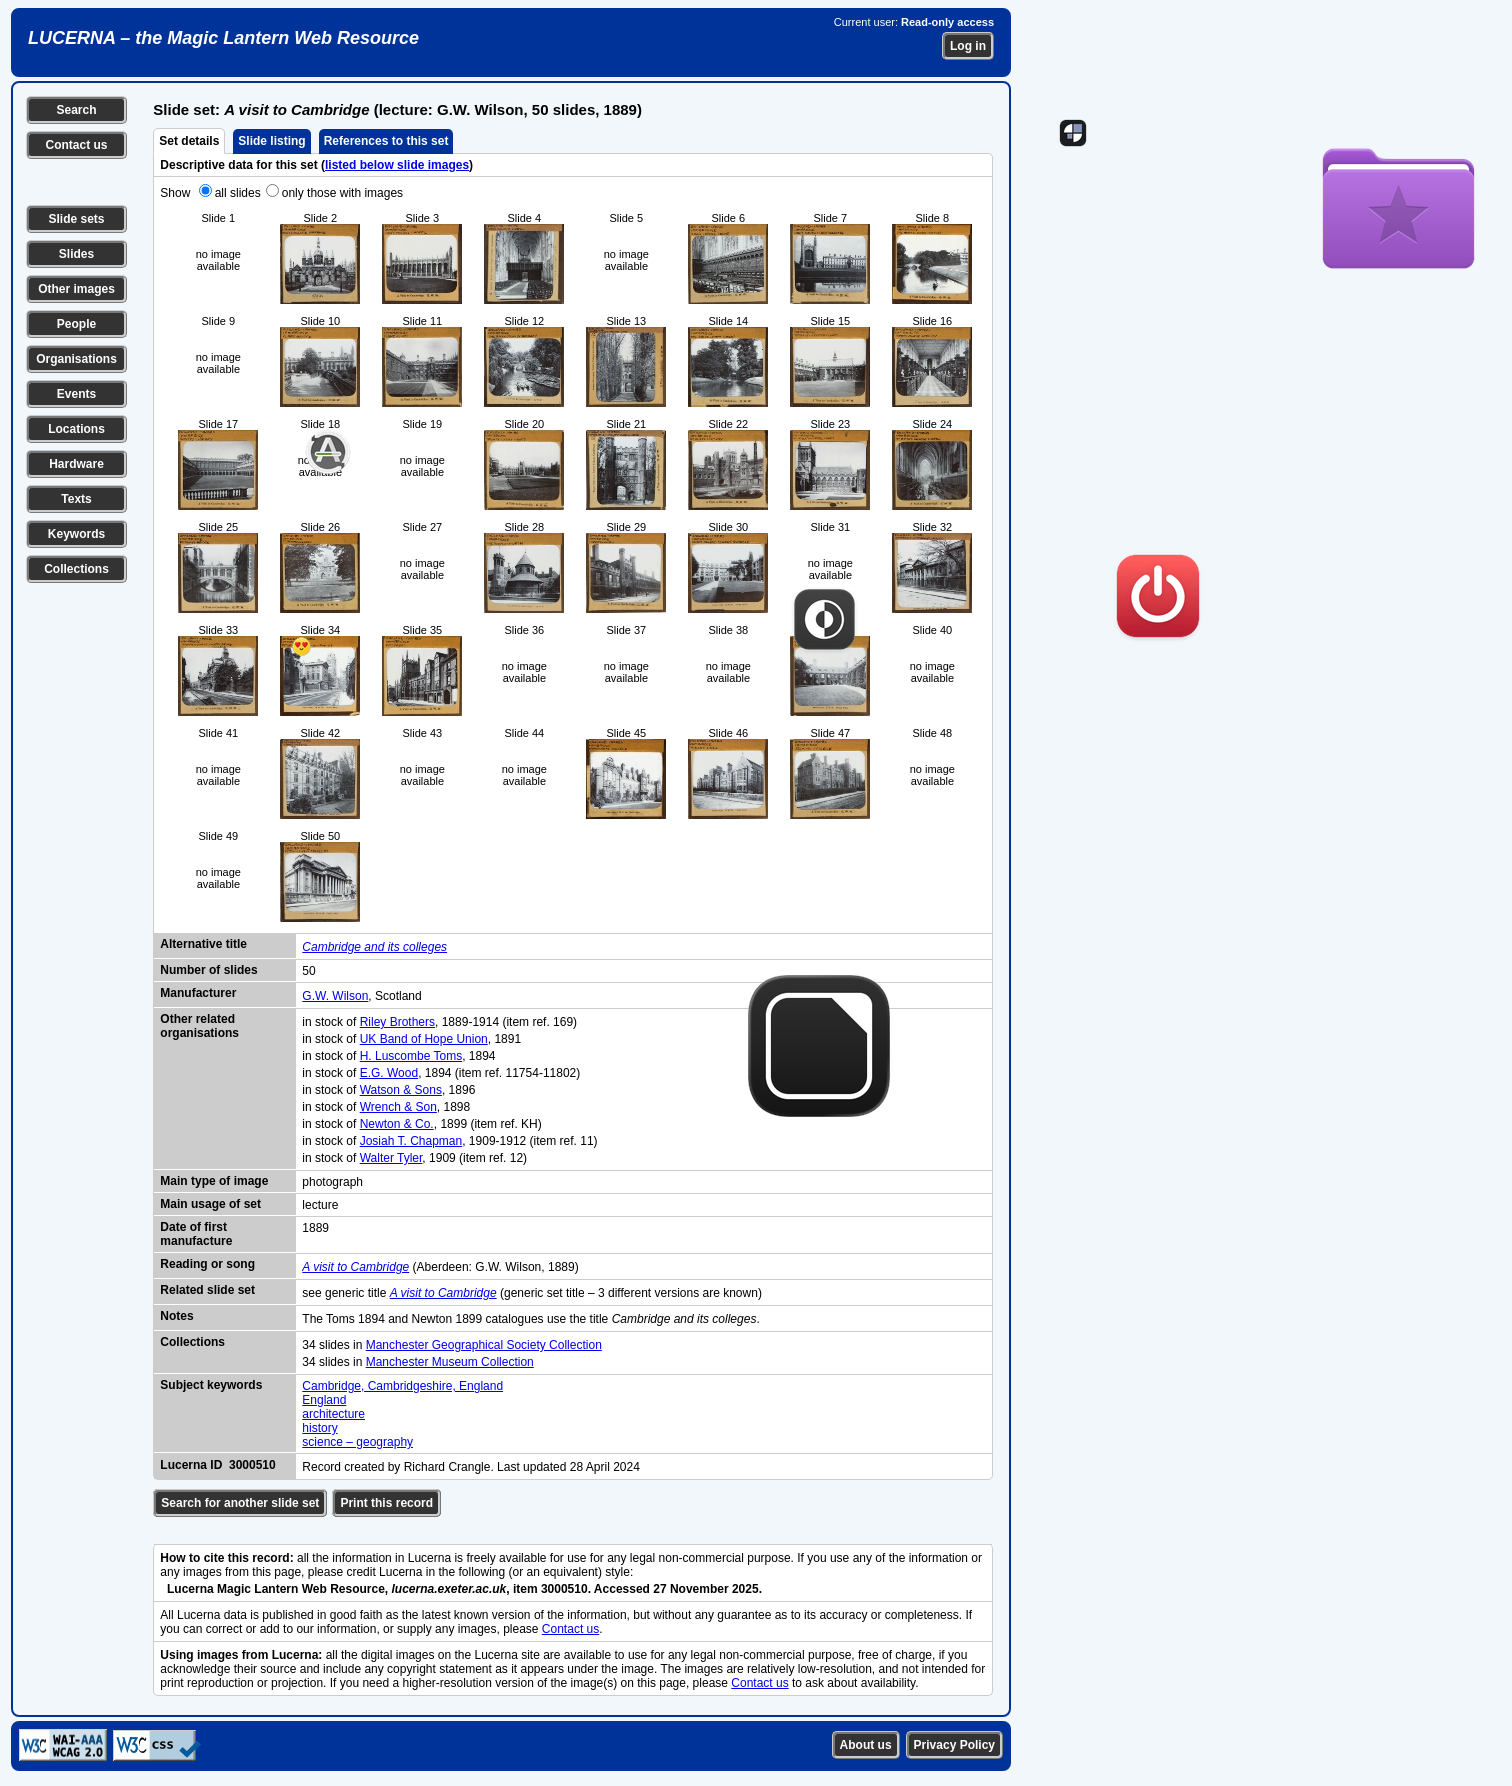 This screenshot has height=1786, width=1512. Describe the element at coordinates (1073, 133) in the screenshot. I see `open shapez game app` at that location.